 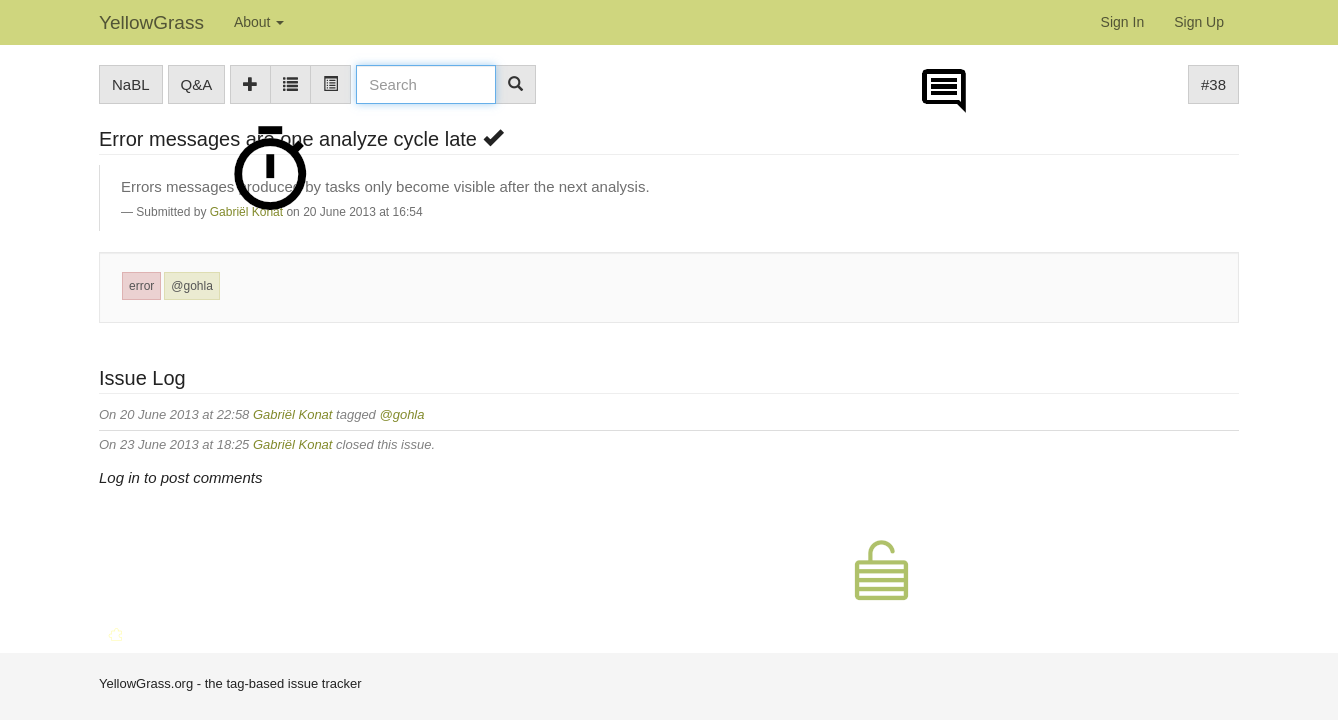 What do you see at coordinates (270, 170) in the screenshot?
I see `set a countdown timer` at bounding box center [270, 170].